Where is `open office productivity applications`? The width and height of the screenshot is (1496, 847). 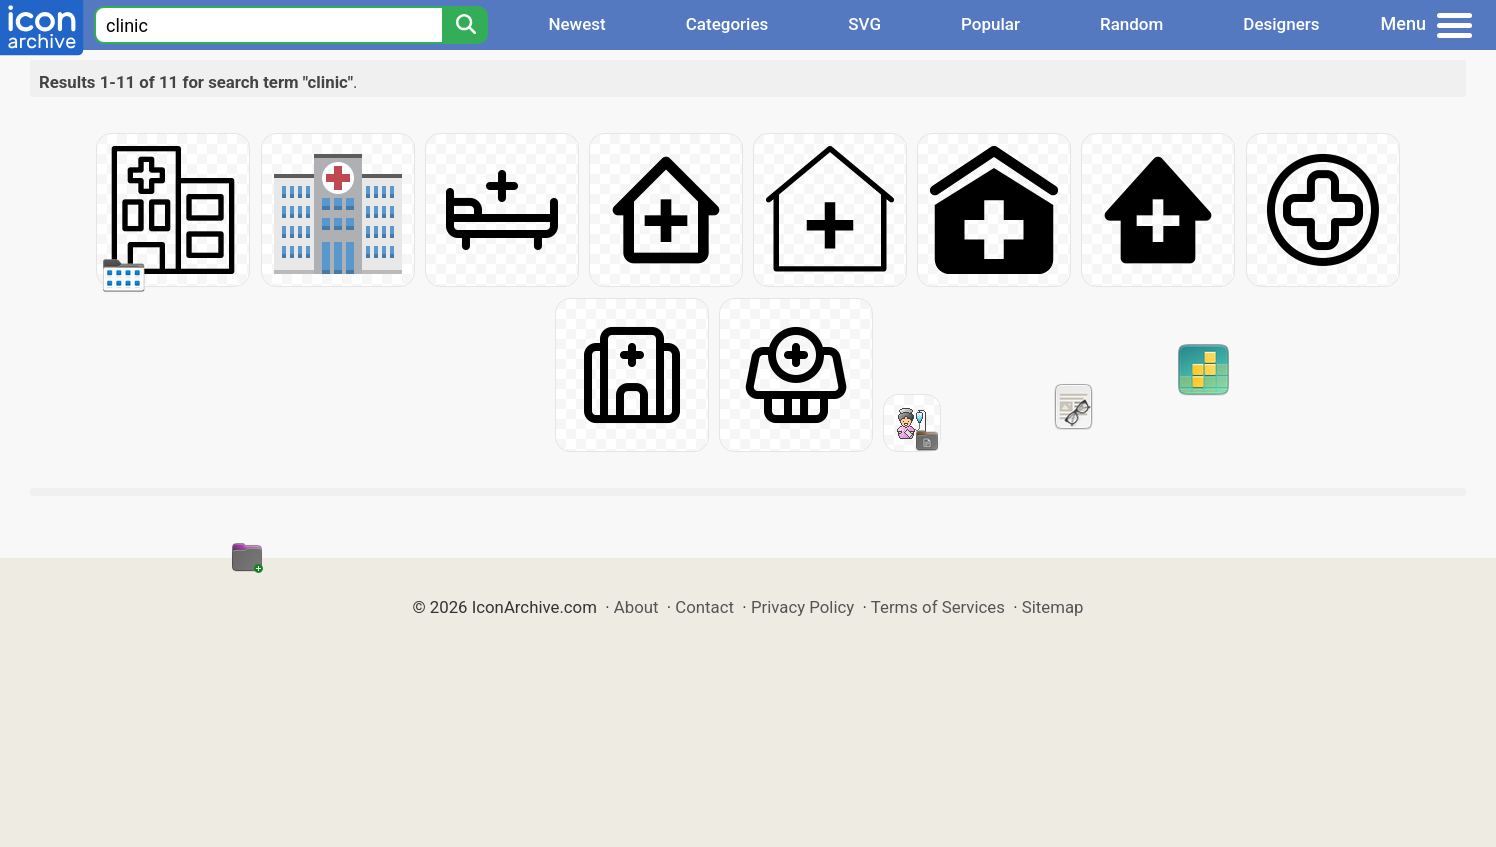
open office productivity applications is located at coordinates (1073, 406).